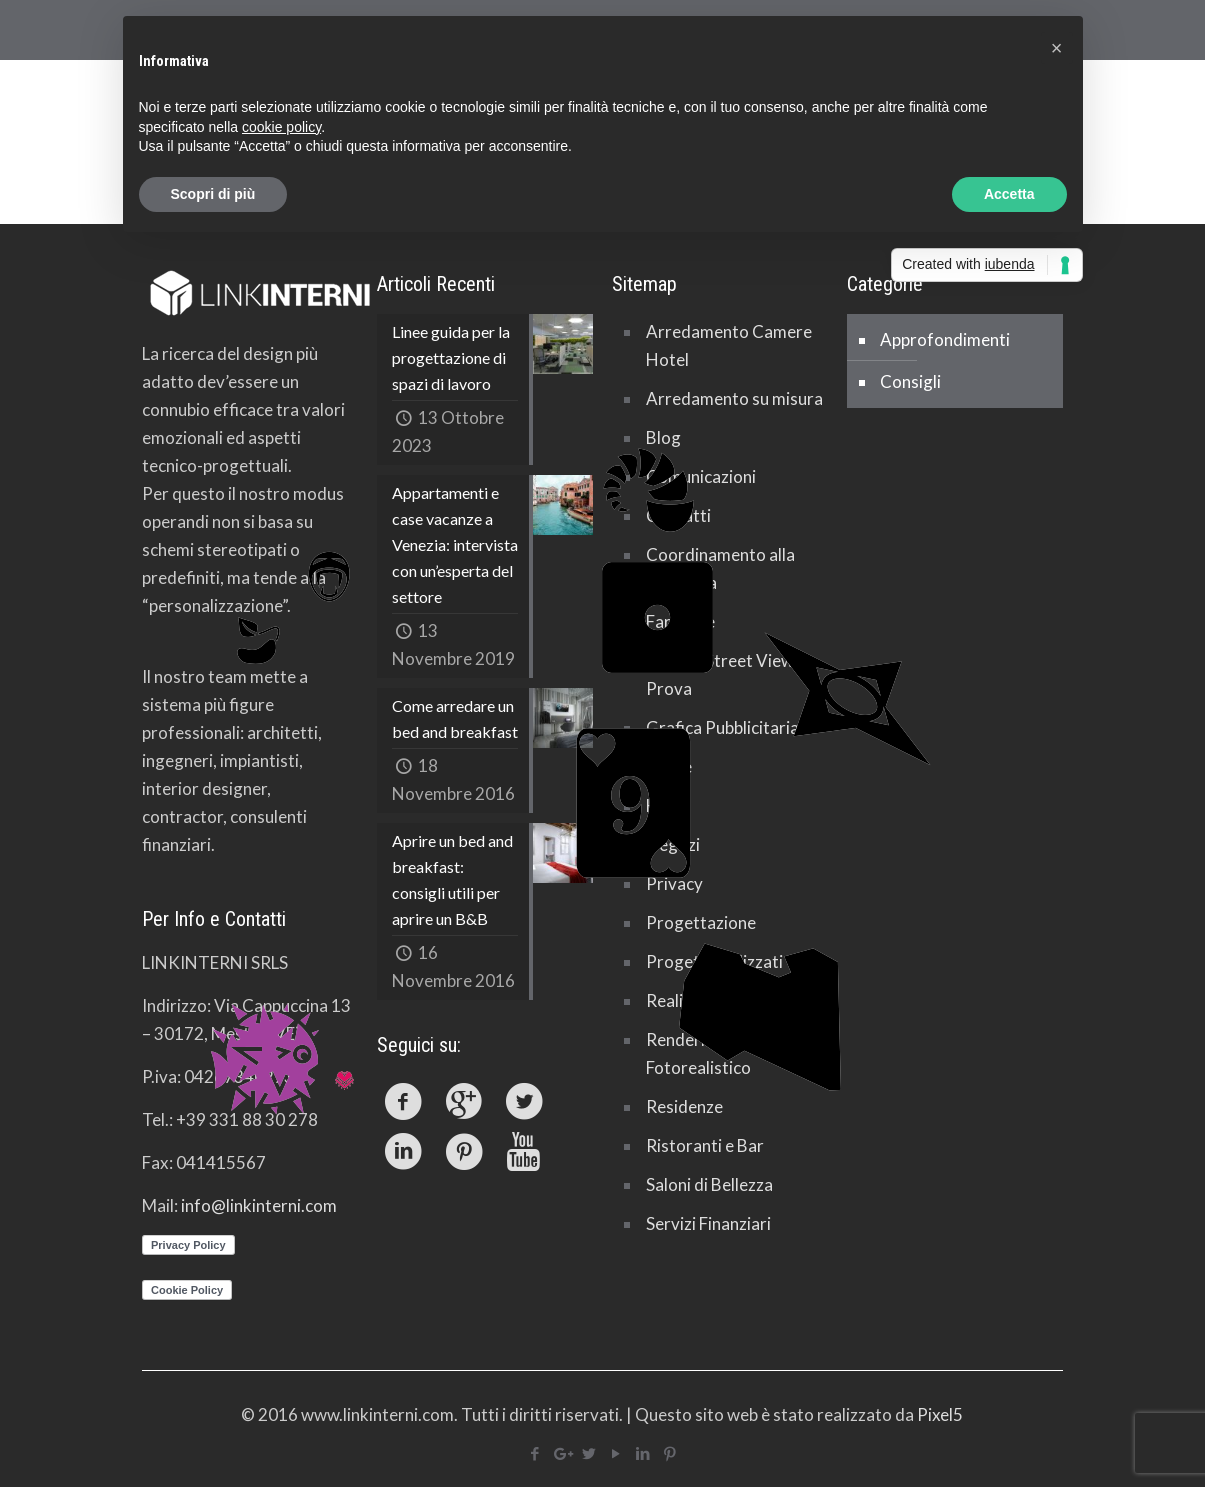 The image size is (1205, 1487). I want to click on plant a seed in your garden, so click(258, 640).